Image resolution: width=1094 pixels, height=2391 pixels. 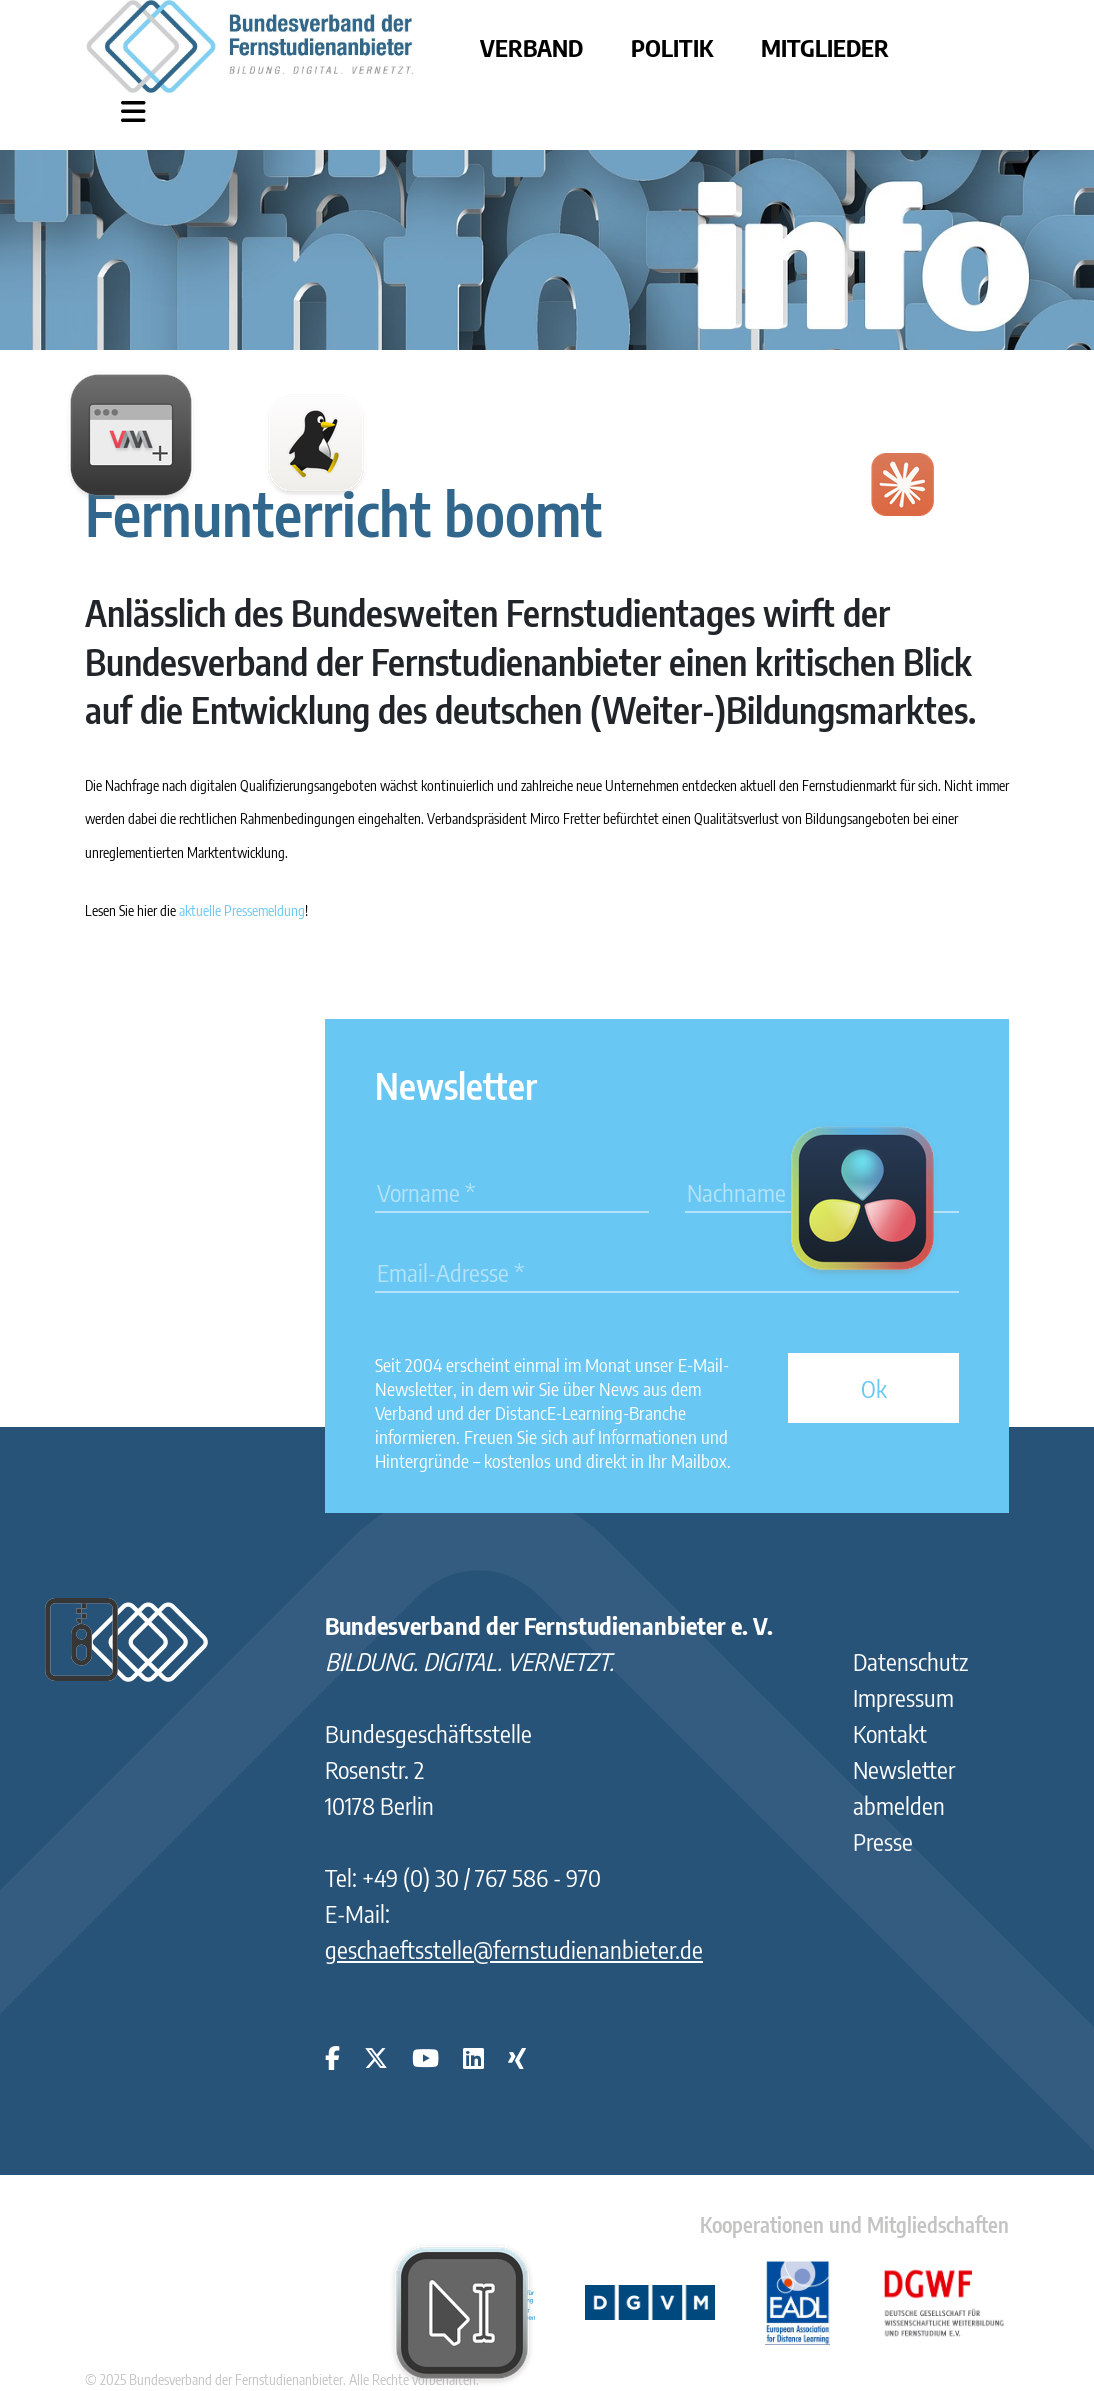 I want to click on open the Claude AI assistant app, so click(x=902, y=484).